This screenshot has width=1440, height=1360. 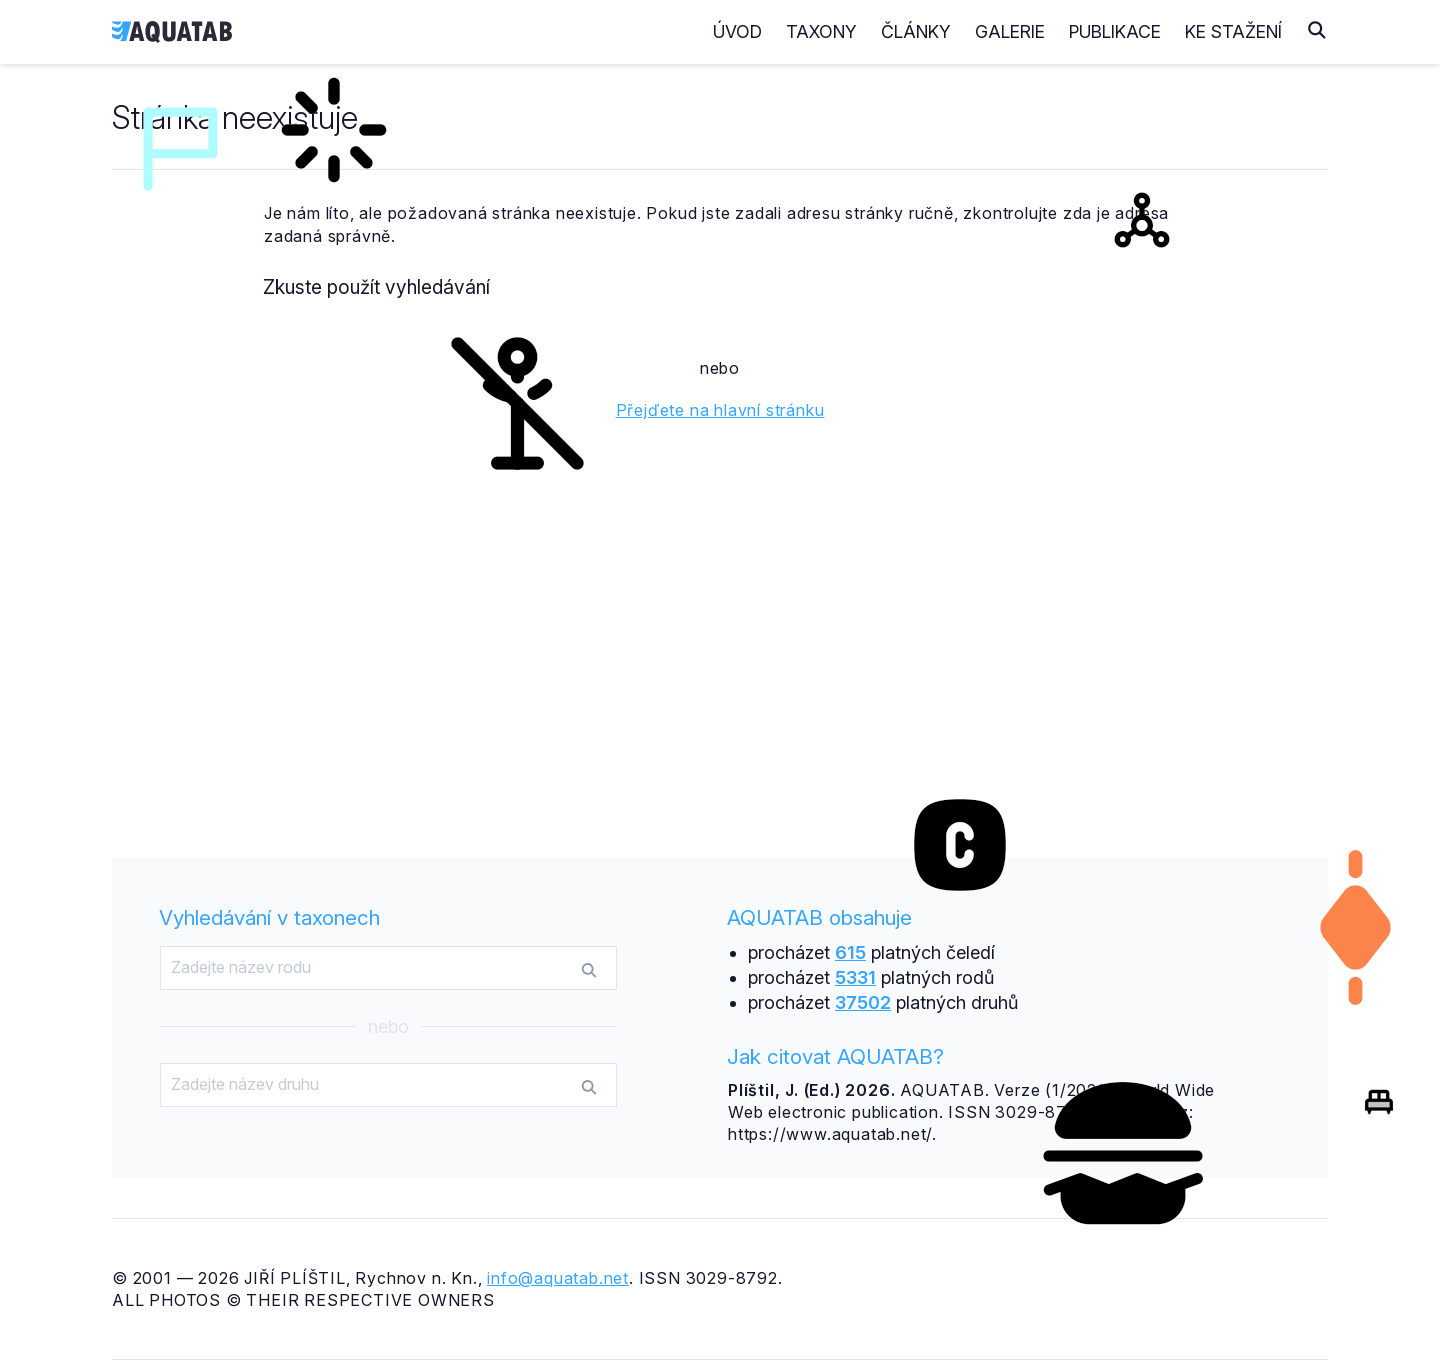 I want to click on access social network connections, so click(x=1142, y=220).